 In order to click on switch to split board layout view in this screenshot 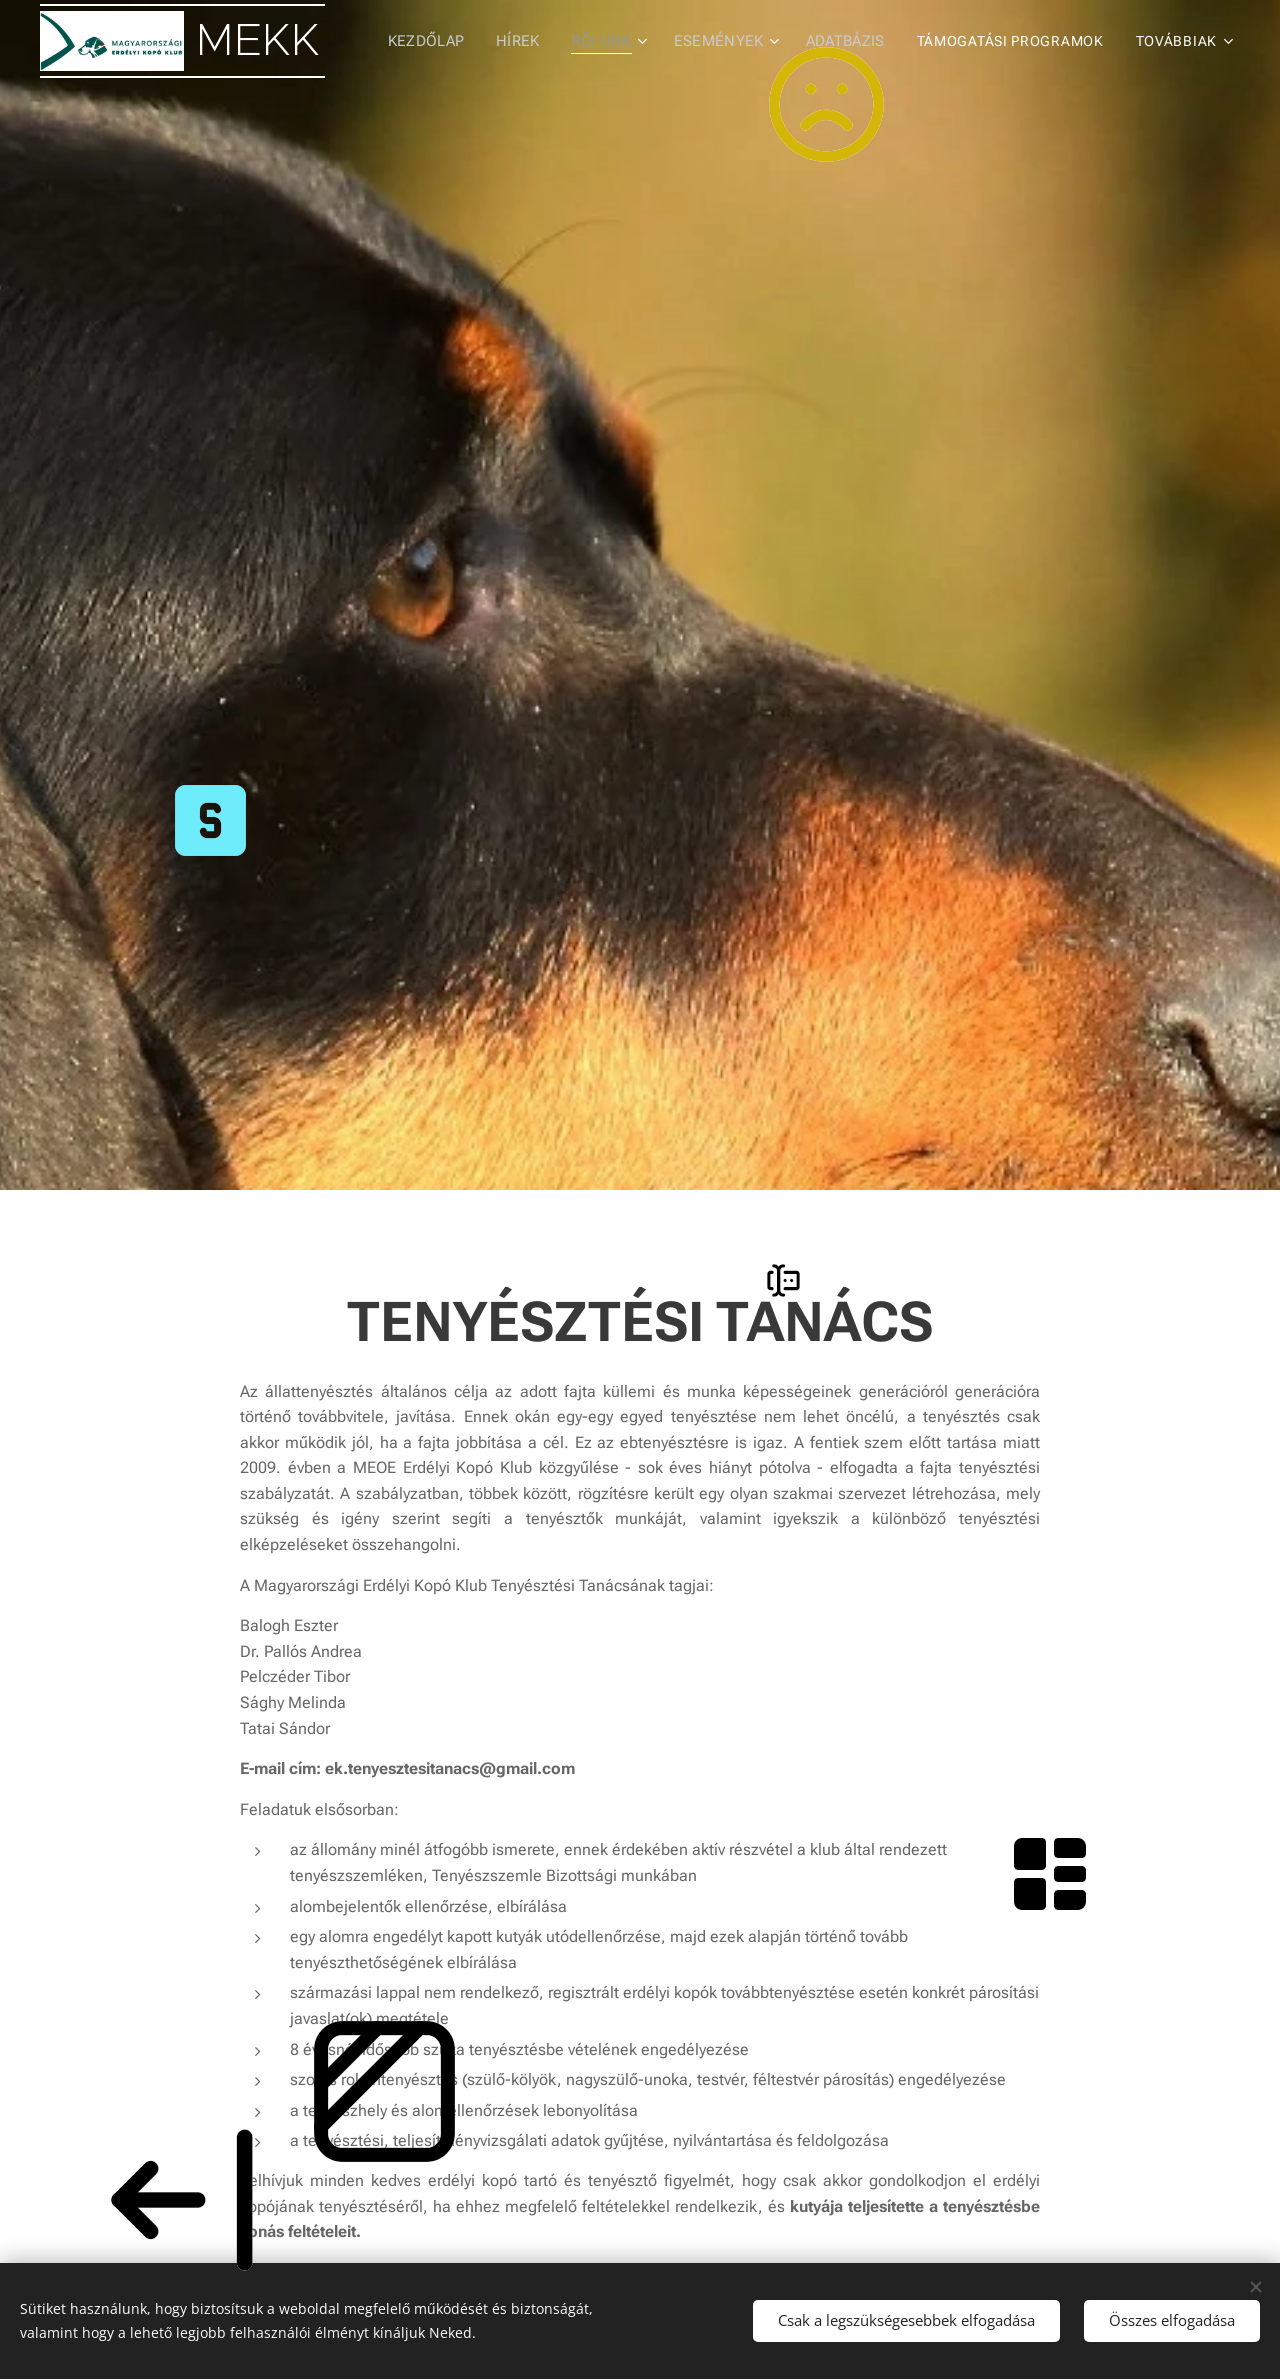, I will do `click(1050, 1874)`.